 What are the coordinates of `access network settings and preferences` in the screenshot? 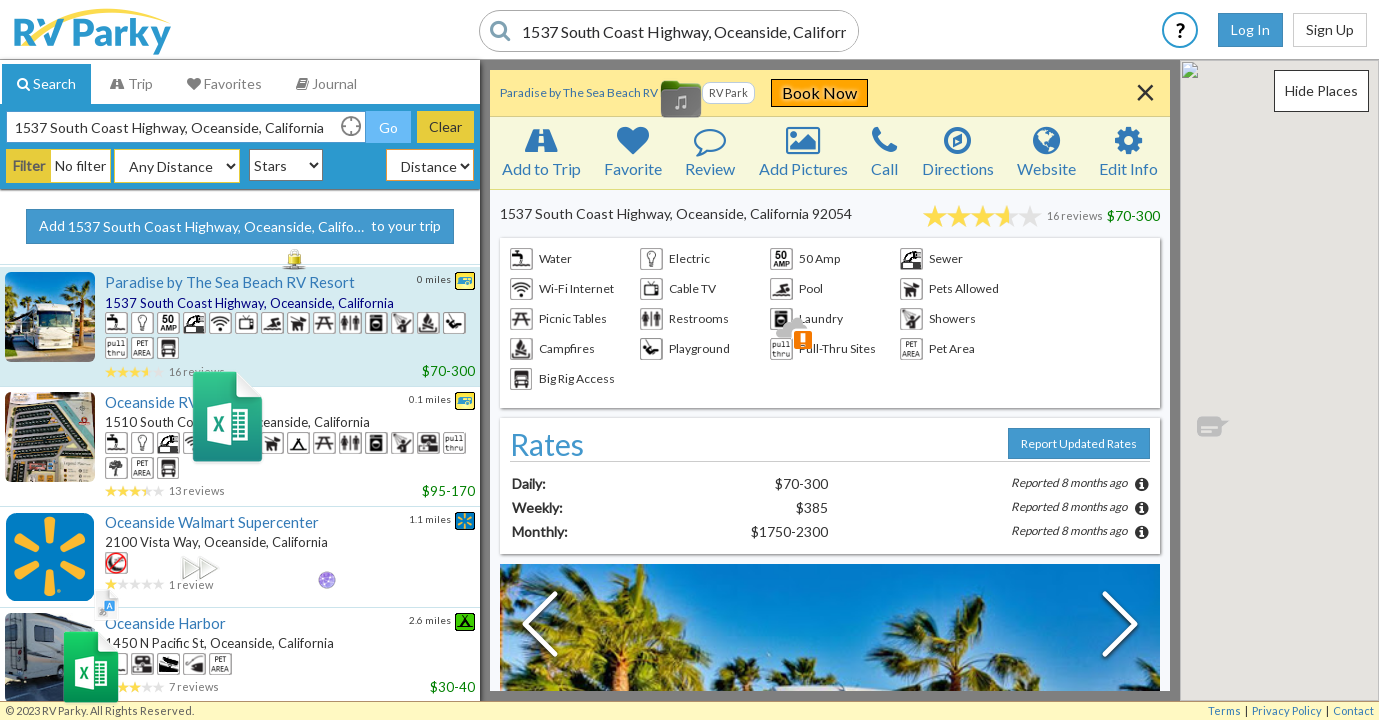 It's located at (327, 580).